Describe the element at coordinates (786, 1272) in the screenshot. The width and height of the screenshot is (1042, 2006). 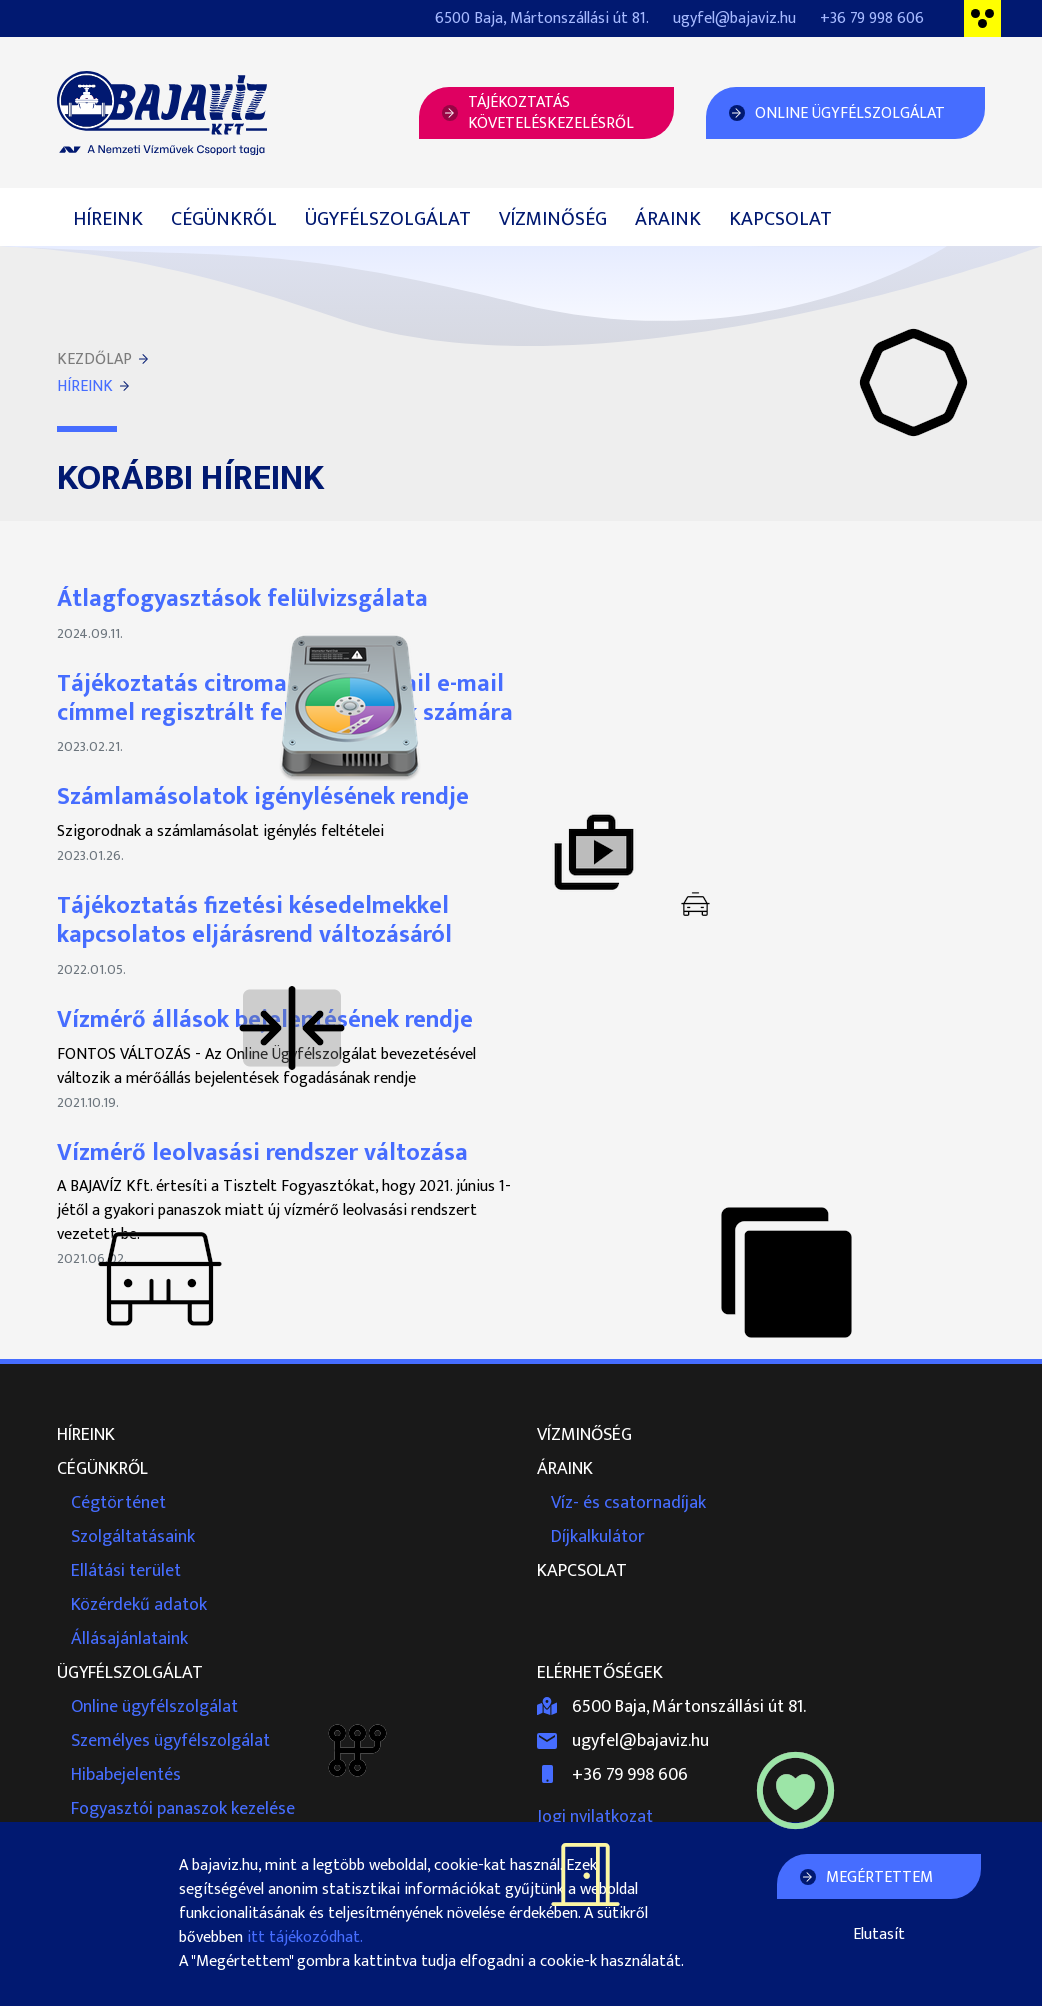
I see `copy to clipboard` at that location.